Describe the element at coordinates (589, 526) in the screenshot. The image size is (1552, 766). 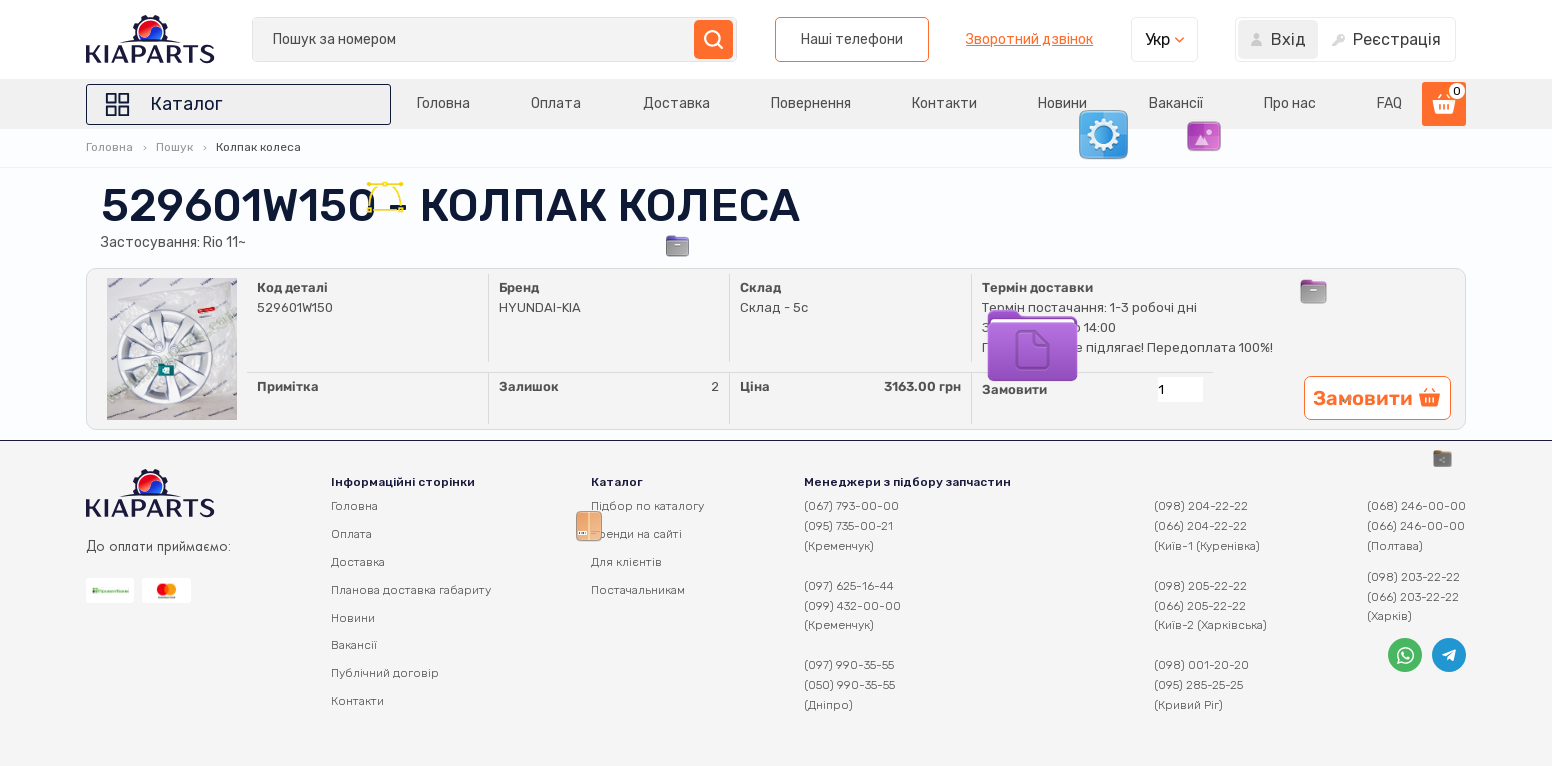
I see `a debian package file ready for installation` at that location.